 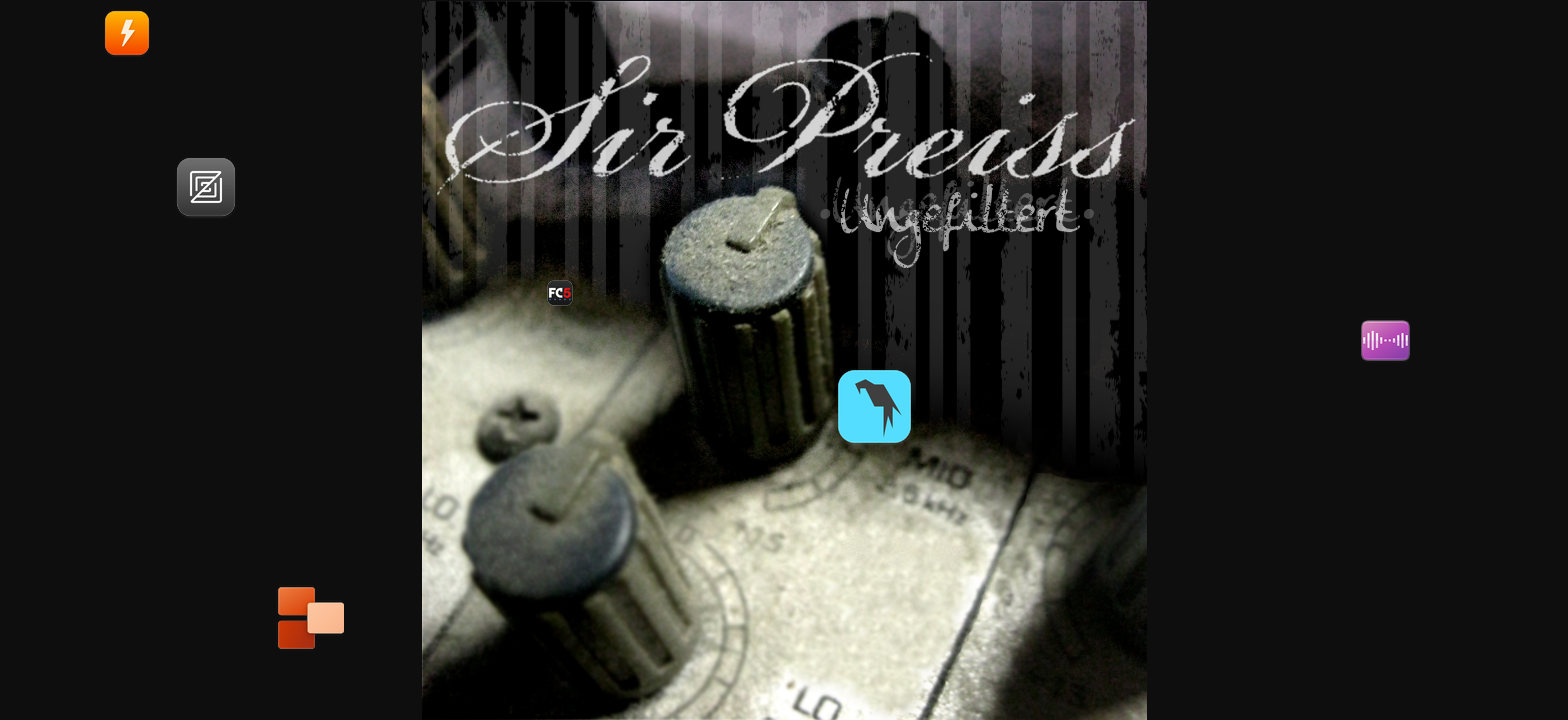 What do you see at coordinates (206, 187) in the screenshot?
I see `open zed code editor` at bounding box center [206, 187].